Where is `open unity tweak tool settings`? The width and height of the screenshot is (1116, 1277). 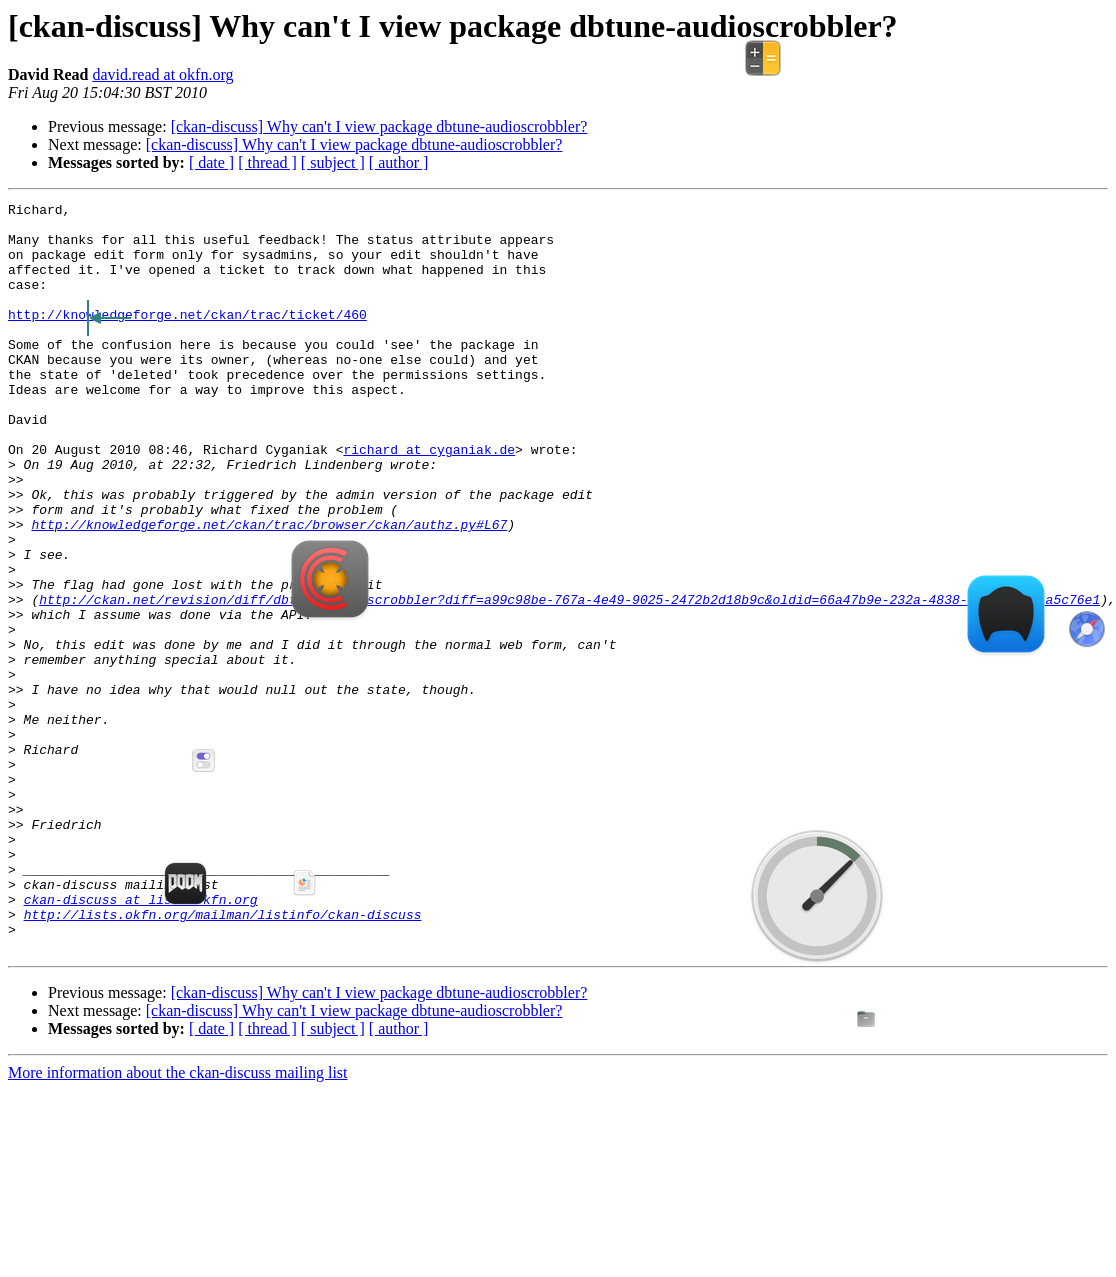 open unity tweak tool settings is located at coordinates (203, 760).